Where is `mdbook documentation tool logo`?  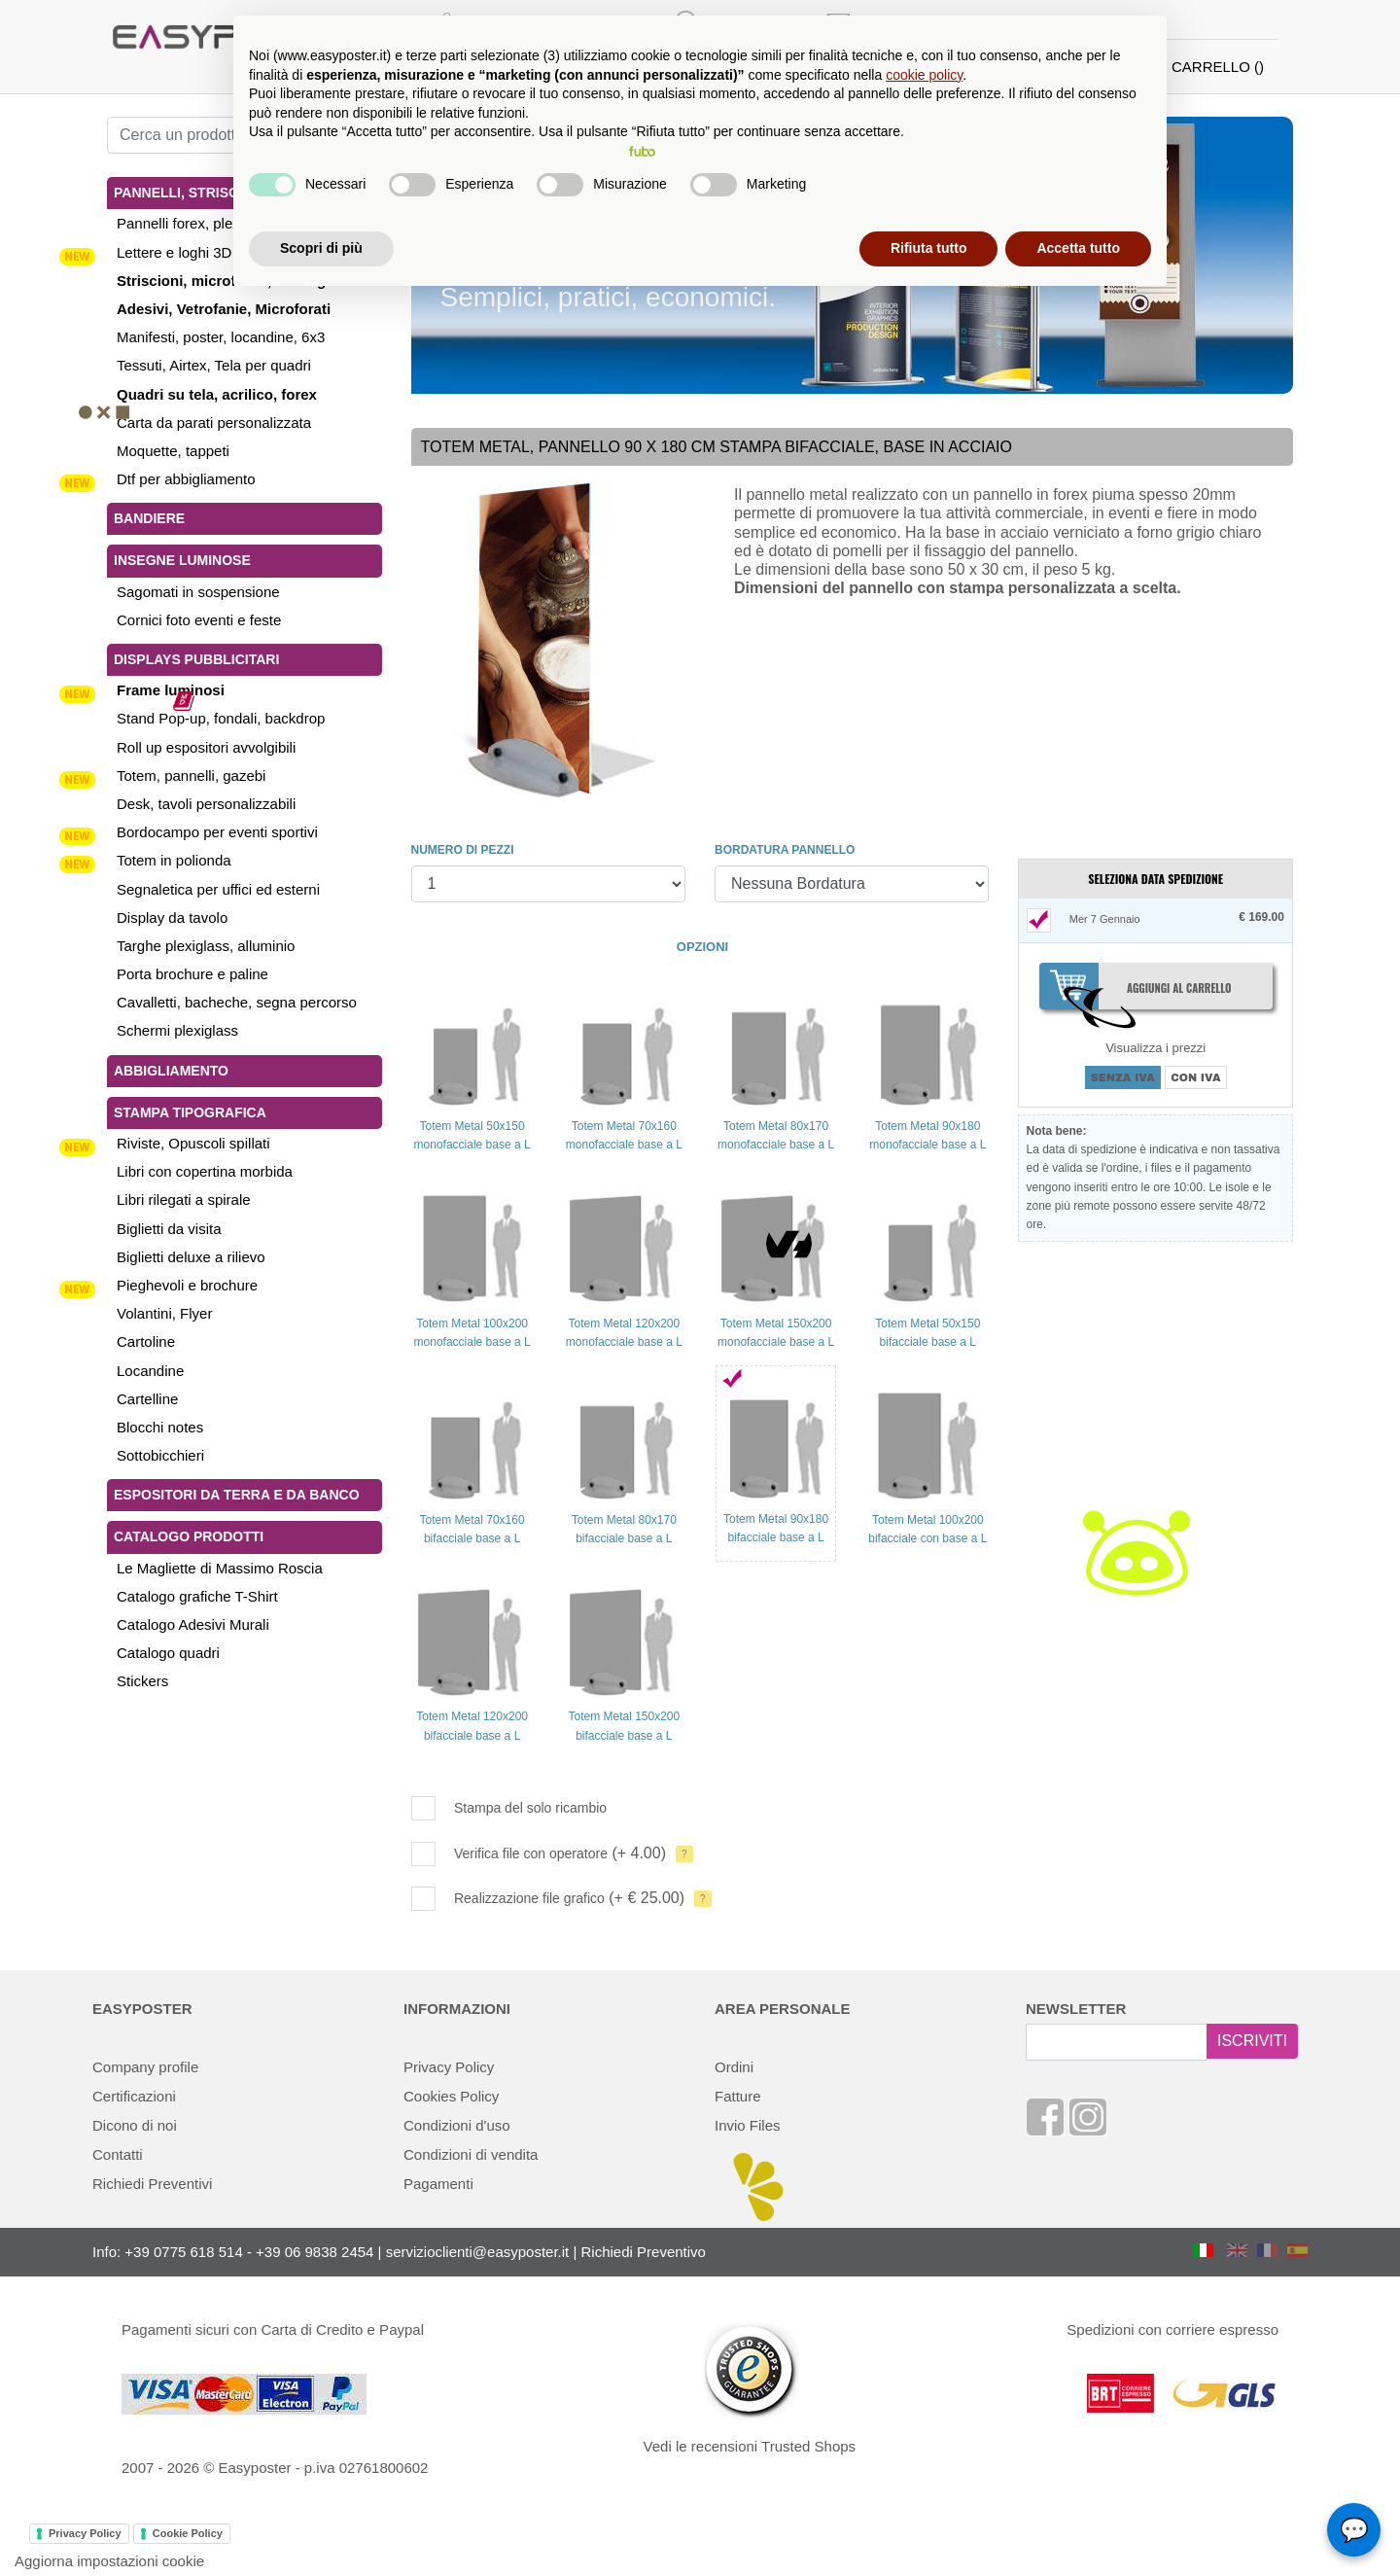
mdbook documentation tool logo is located at coordinates (184, 701).